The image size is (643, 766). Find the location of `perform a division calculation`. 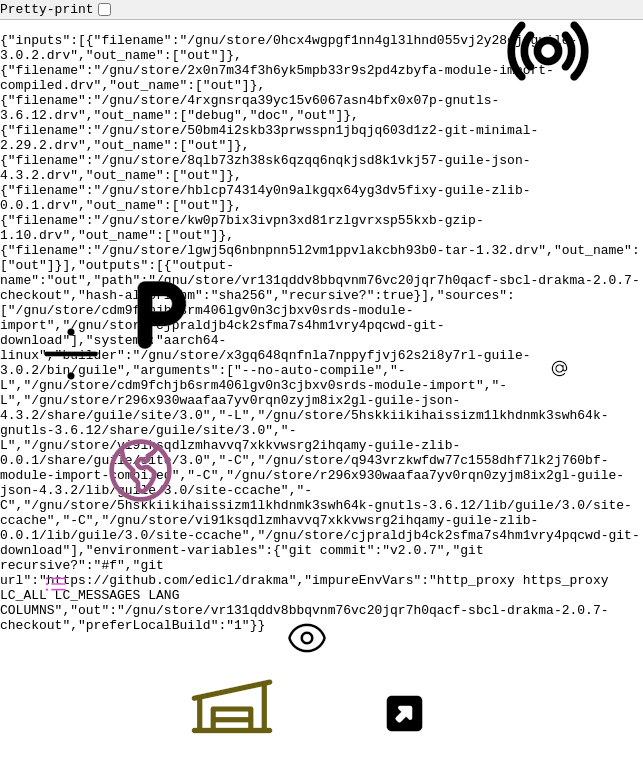

perform a division calculation is located at coordinates (71, 354).